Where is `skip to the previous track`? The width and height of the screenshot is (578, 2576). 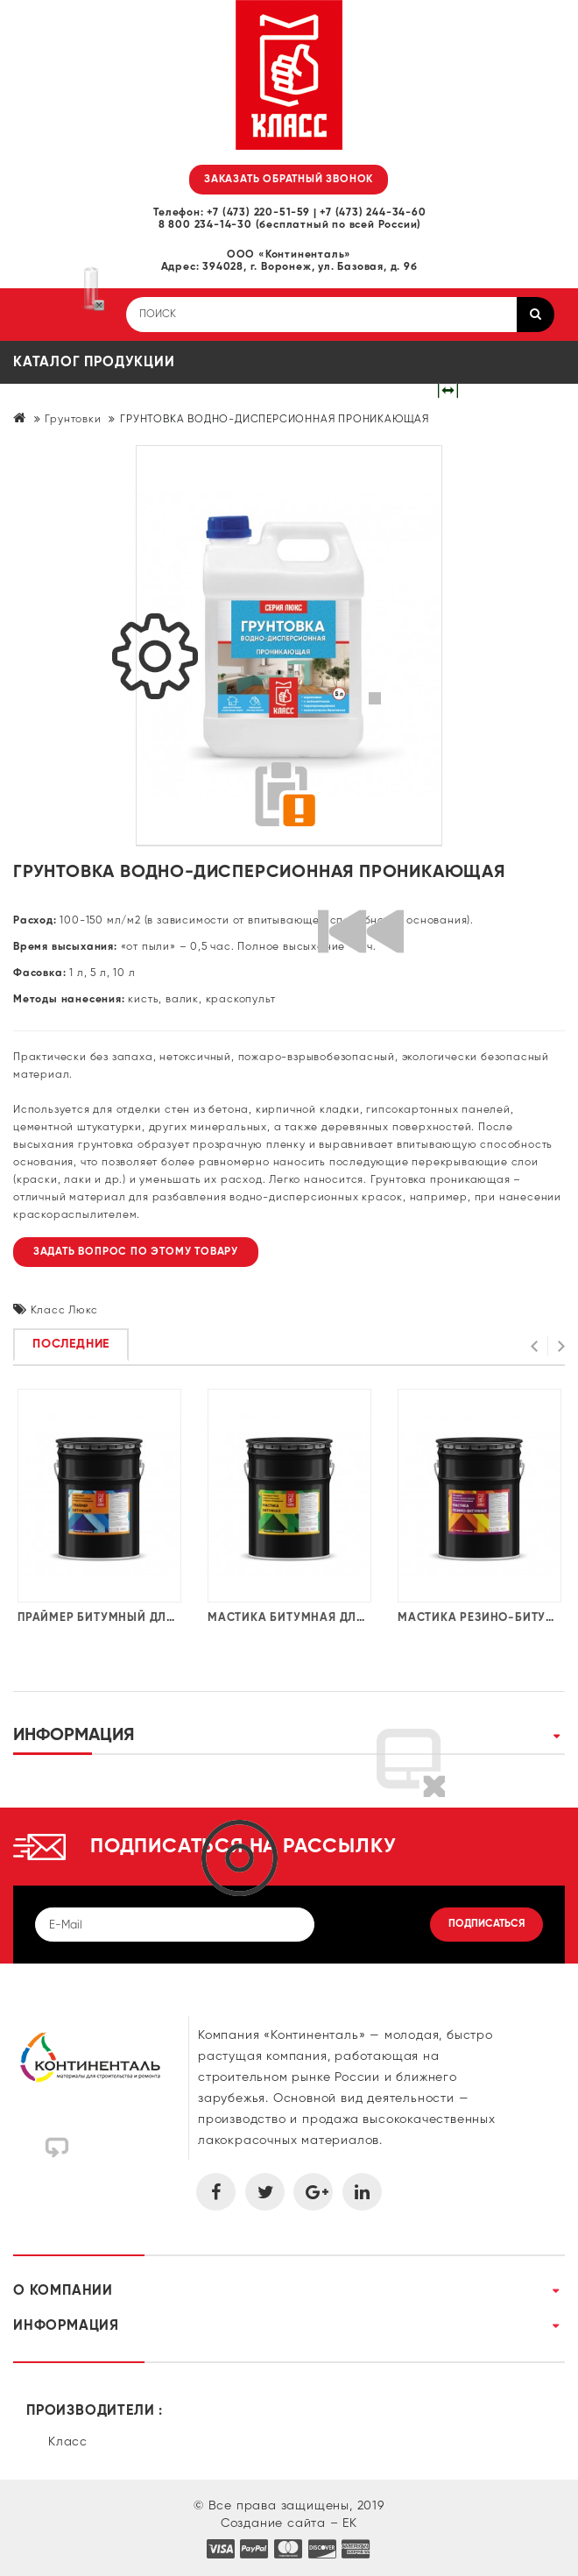 skip to the previous track is located at coordinates (361, 931).